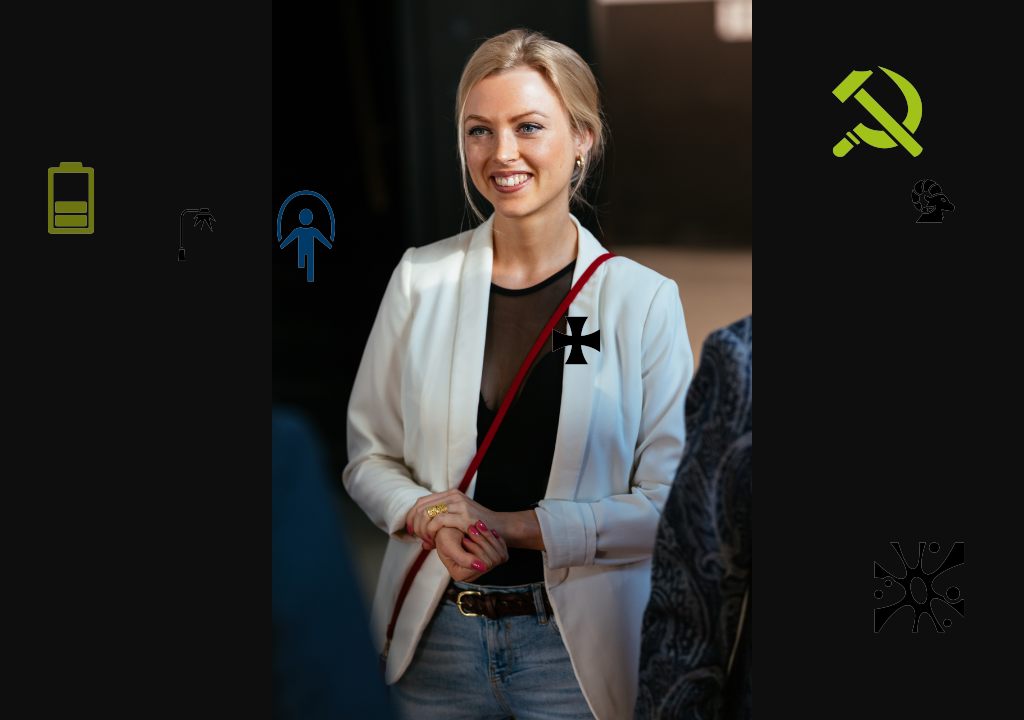 This screenshot has height=720, width=1024. Describe the element at coordinates (200, 234) in the screenshot. I see `toggle street lighting in a city simulation game` at that location.